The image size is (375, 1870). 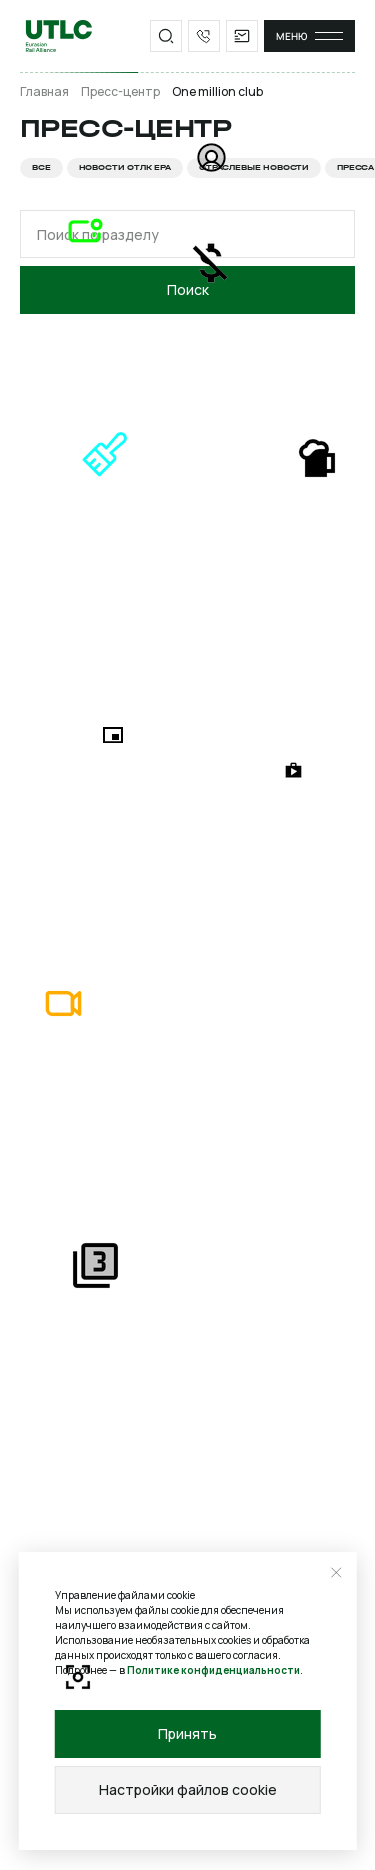 I want to click on find nearby sports bars or pubs, so click(x=317, y=459).